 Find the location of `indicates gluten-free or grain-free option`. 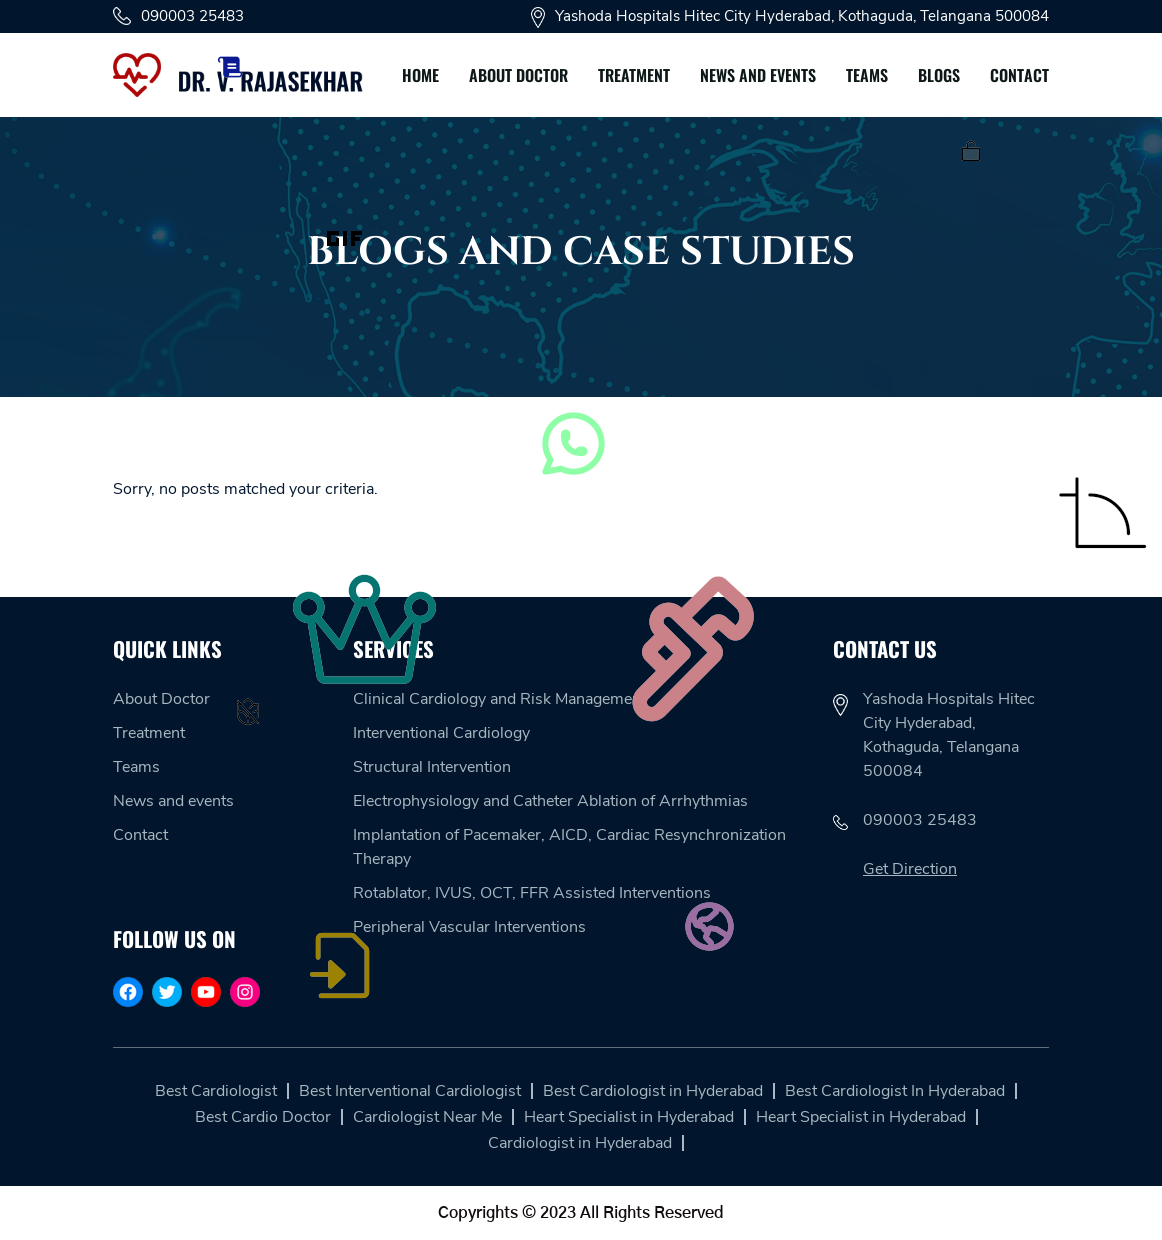

indicates gluten-free or grain-free option is located at coordinates (248, 712).